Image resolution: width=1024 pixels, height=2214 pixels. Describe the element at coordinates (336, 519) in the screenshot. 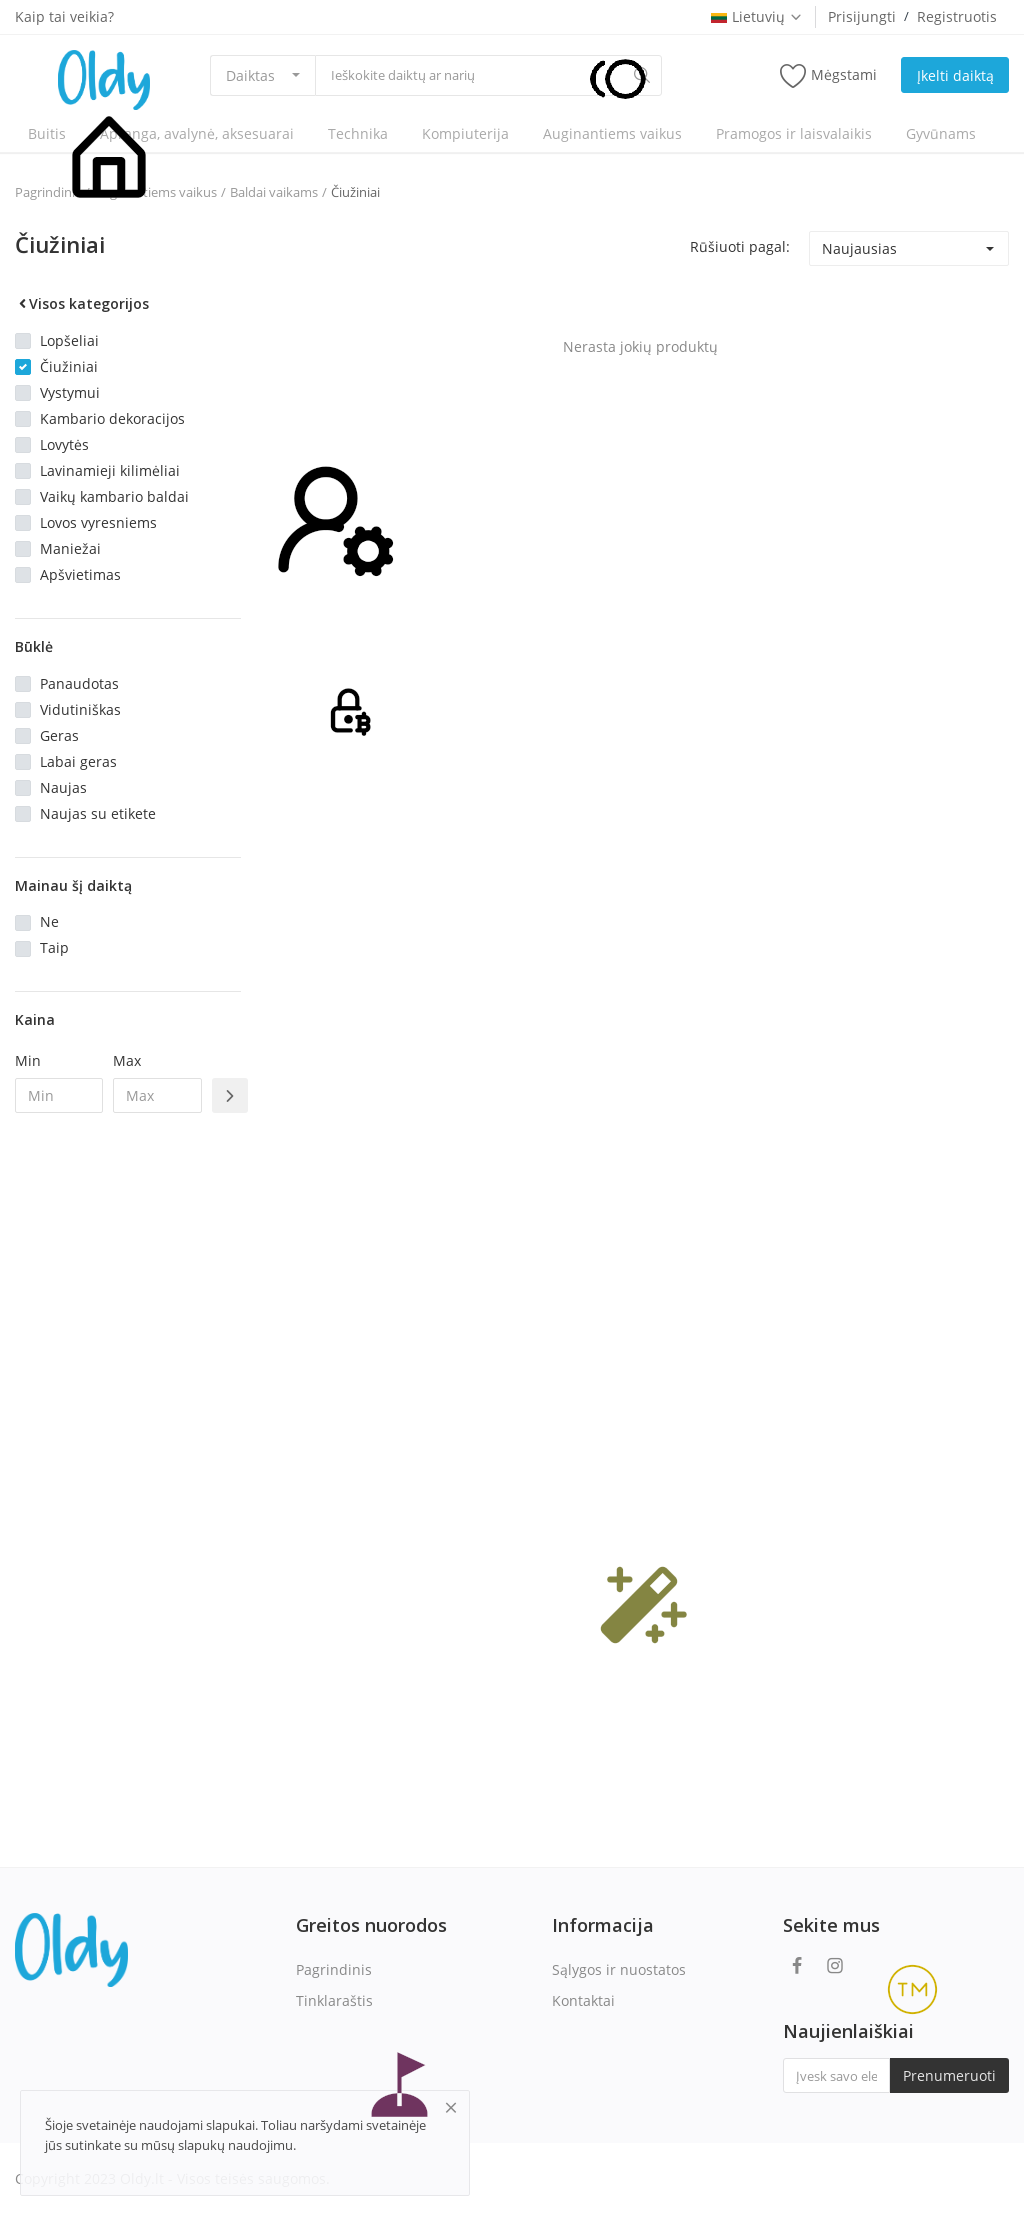

I see `access user account settings` at that location.